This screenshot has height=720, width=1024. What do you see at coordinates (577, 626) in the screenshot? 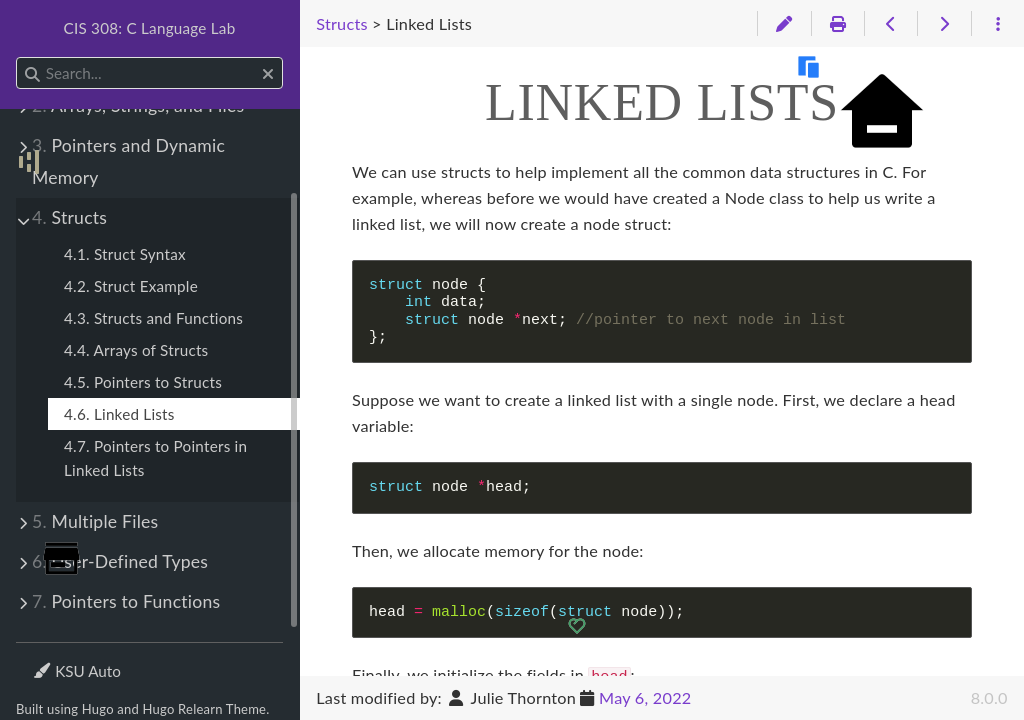
I see `add item to favorites` at bounding box center [577, 626].